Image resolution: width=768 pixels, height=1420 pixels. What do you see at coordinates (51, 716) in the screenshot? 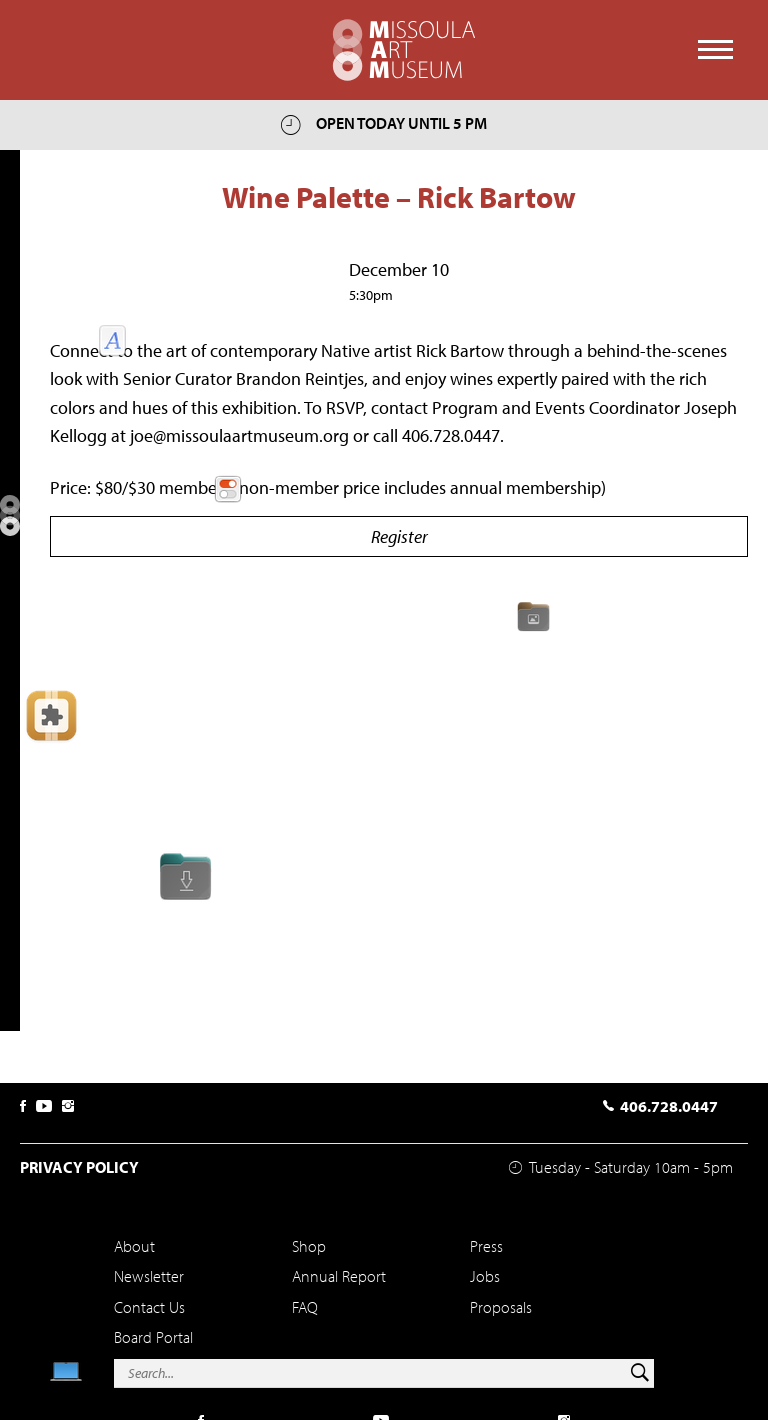
I see `system add-on or plugin file` at bounding box center [51, 716].